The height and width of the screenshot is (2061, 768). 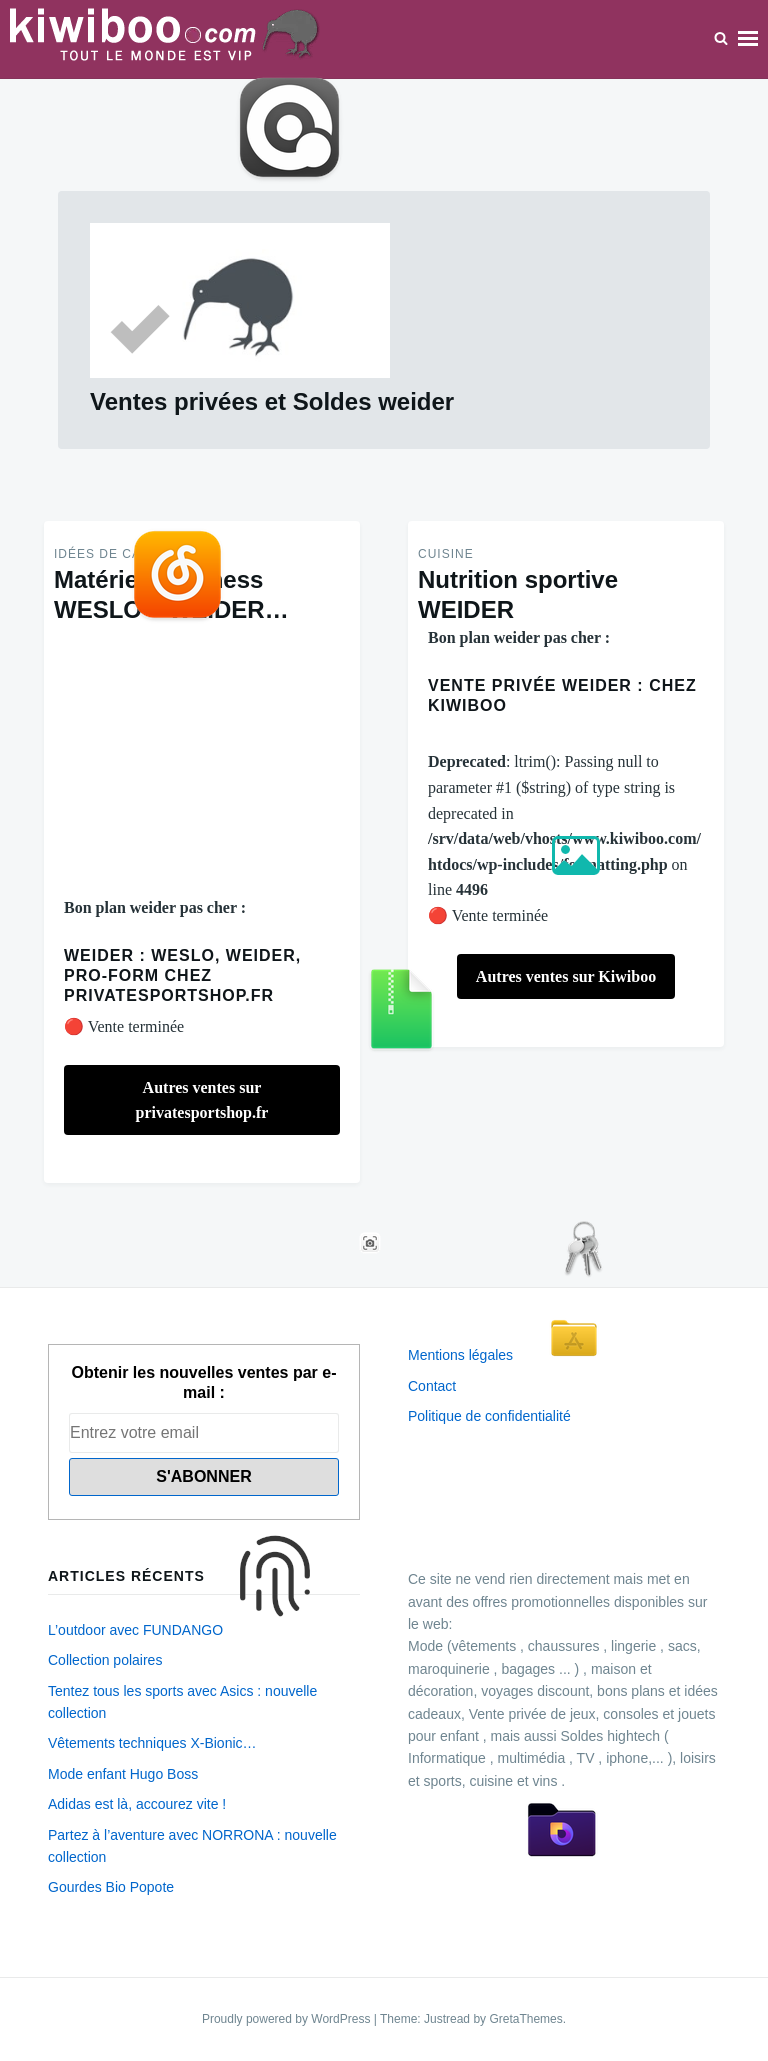 What do you see at coordinates (561, 1831) in the screenshot?
I see `open wondershare pixstudio project folder` at bounding box center [561, 1831].